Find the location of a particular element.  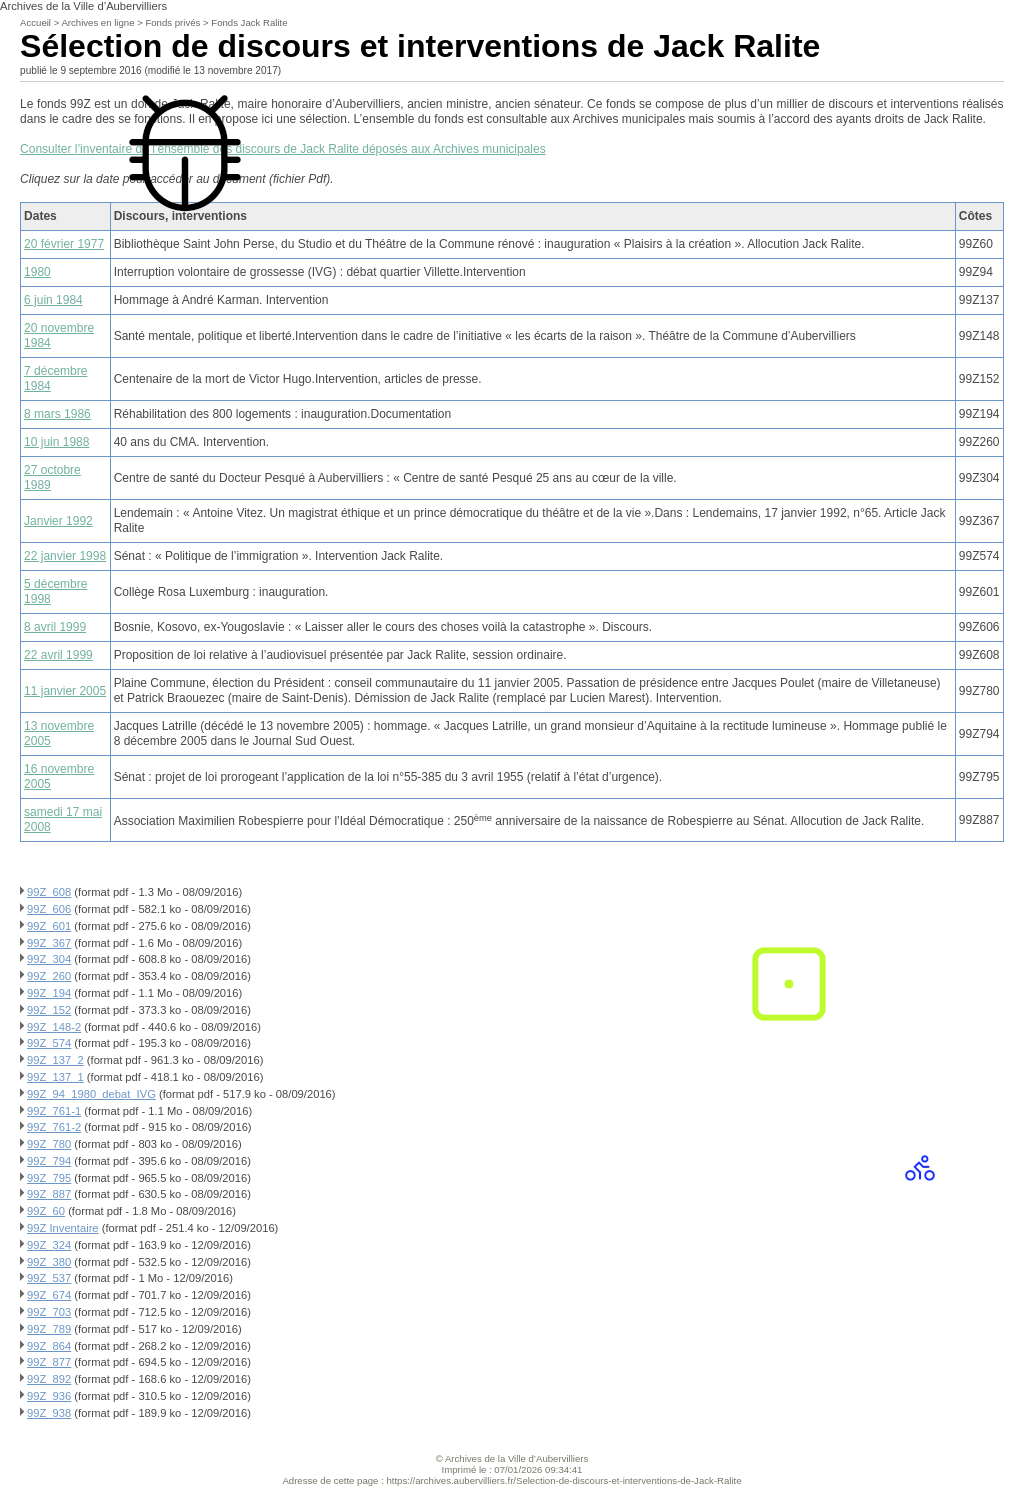

indicates a random selection or dice roll result of one is located at coordinates (789, 984).